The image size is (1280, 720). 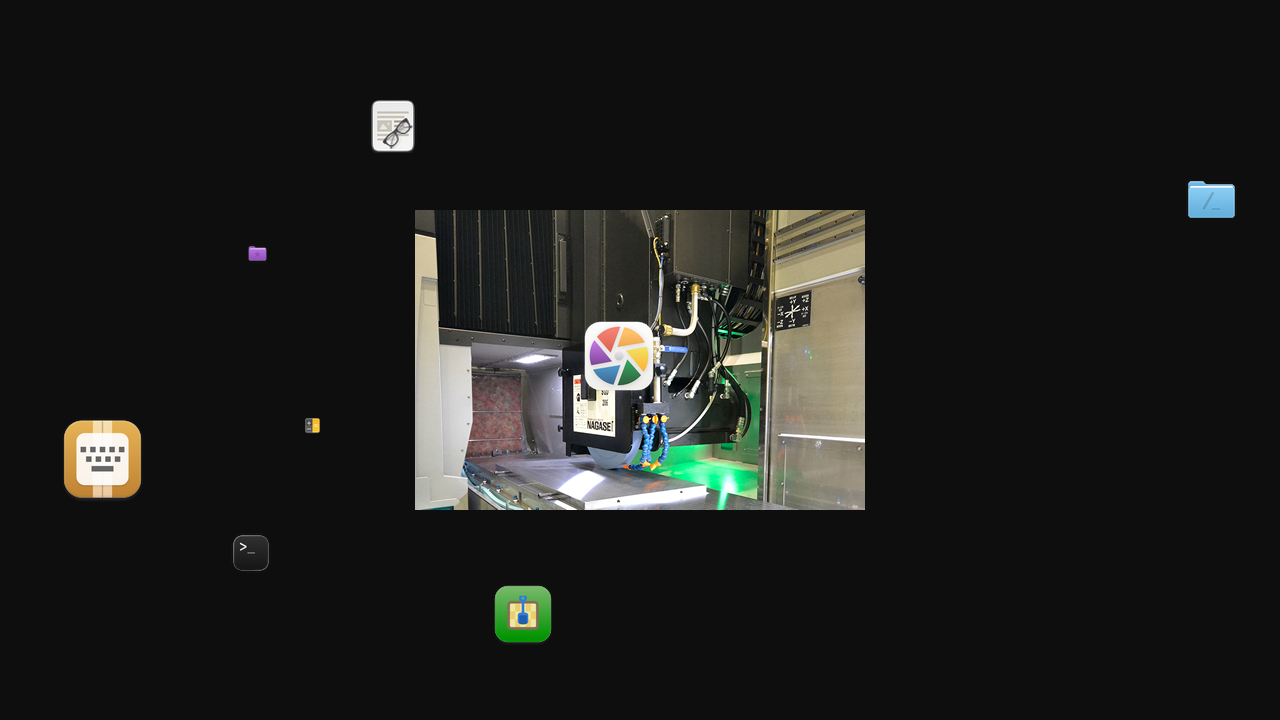 What do you see at coordinates (523, 614) in the screenshot?
I see `open sandbox development environment` at bounding box center [523, 614].